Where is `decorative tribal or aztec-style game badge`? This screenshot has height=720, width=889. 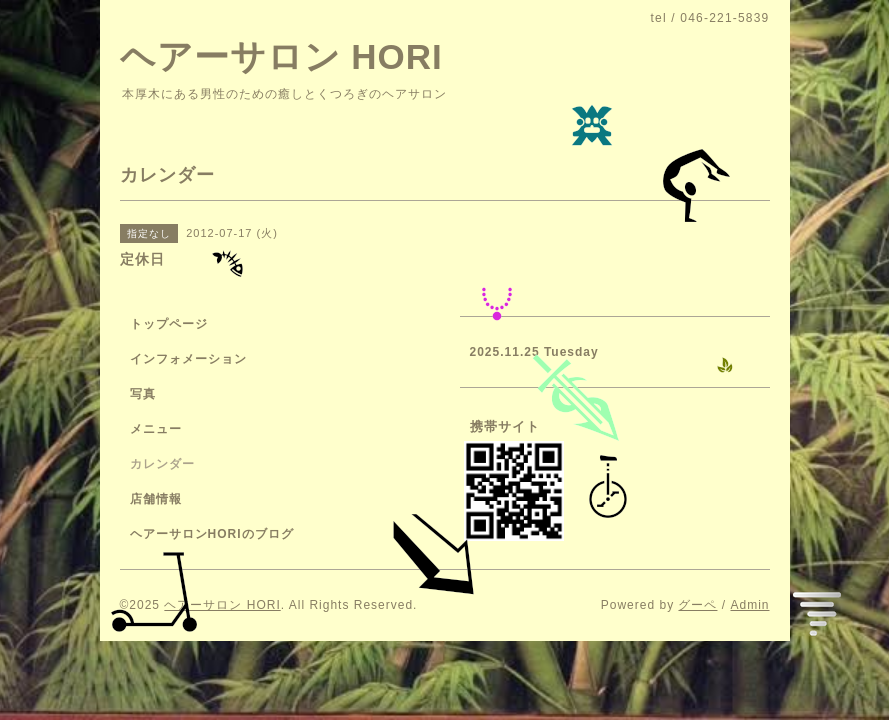
decorative tribal or aztec-style game badge is located at coordinates (592, 125).